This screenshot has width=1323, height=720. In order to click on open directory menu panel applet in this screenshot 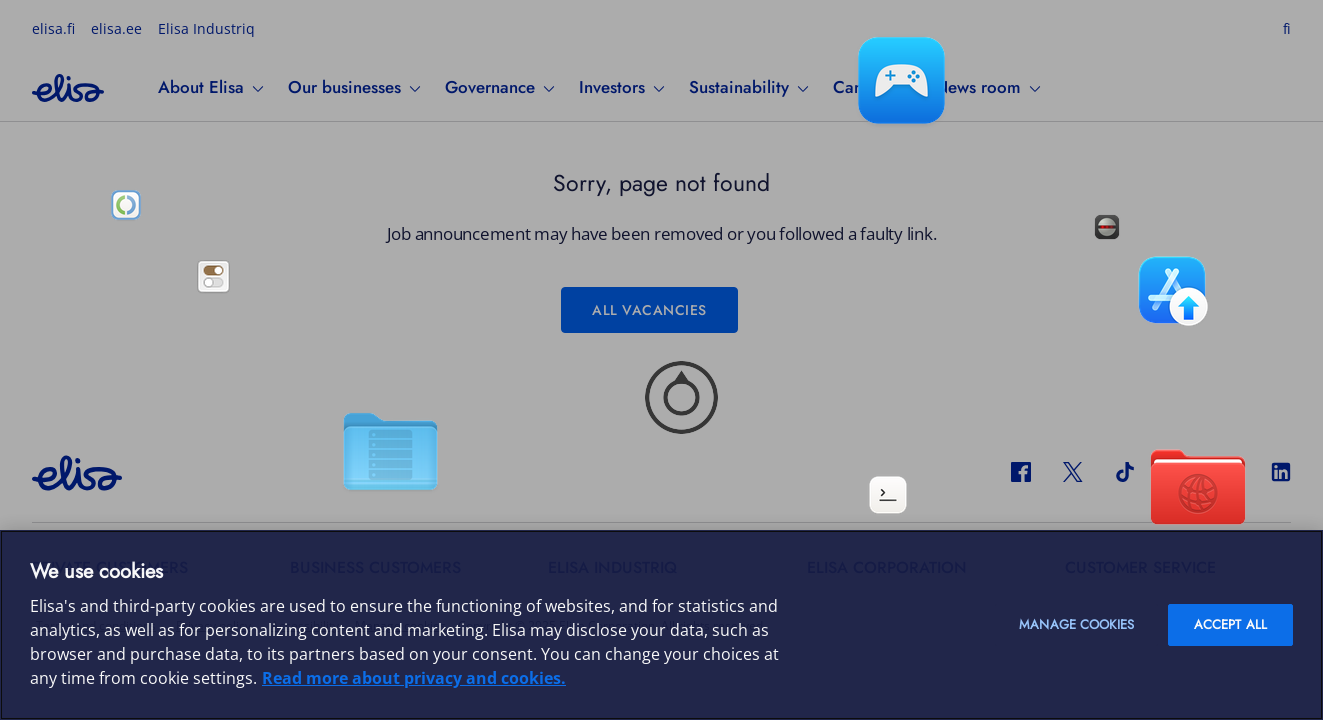, I will do `click(390, 451)`.